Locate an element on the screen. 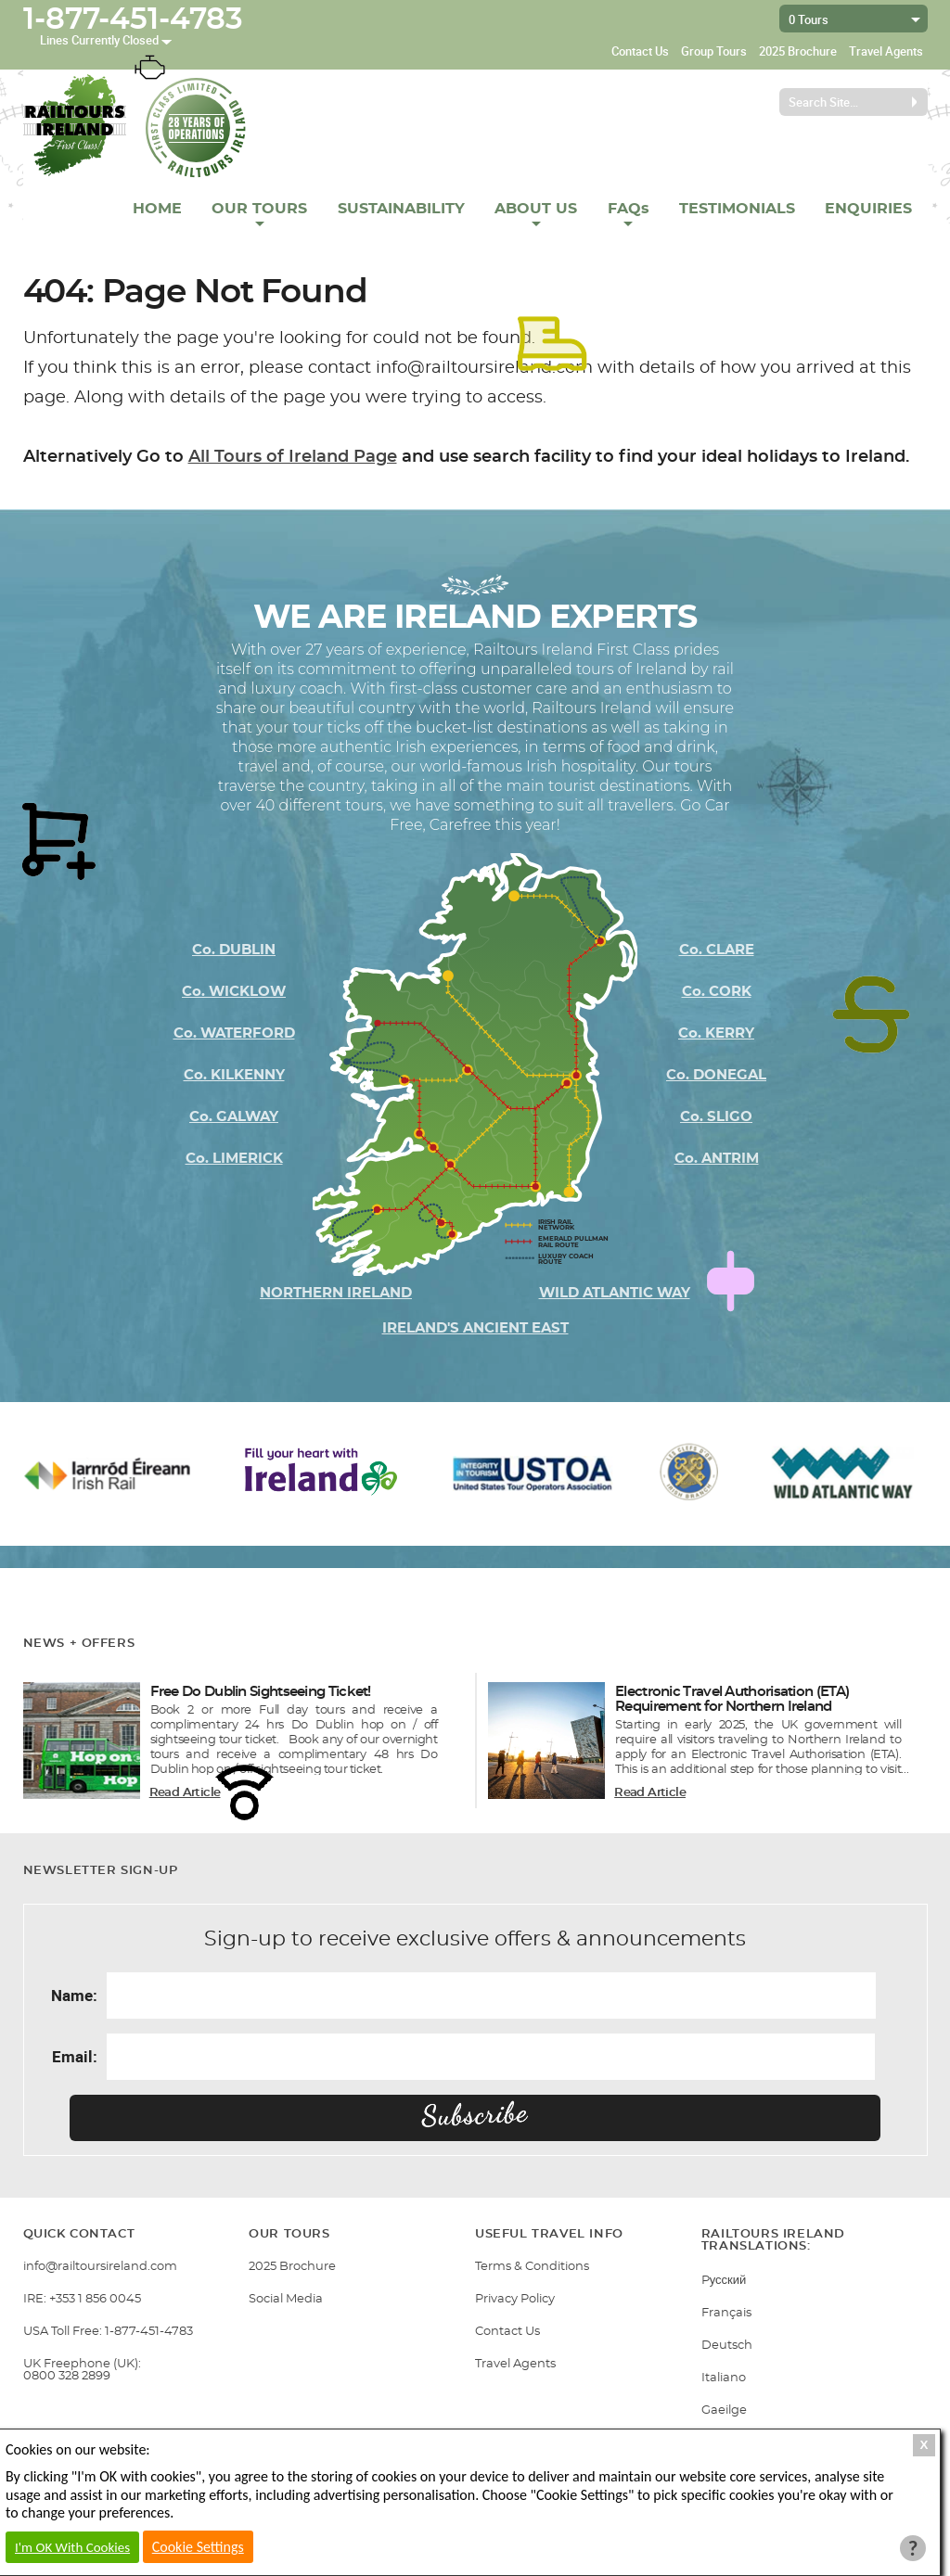 Image resolution: width=950 pixels, height=2576 pixels. add item to shopping cart is located at coordinates (55, 839).